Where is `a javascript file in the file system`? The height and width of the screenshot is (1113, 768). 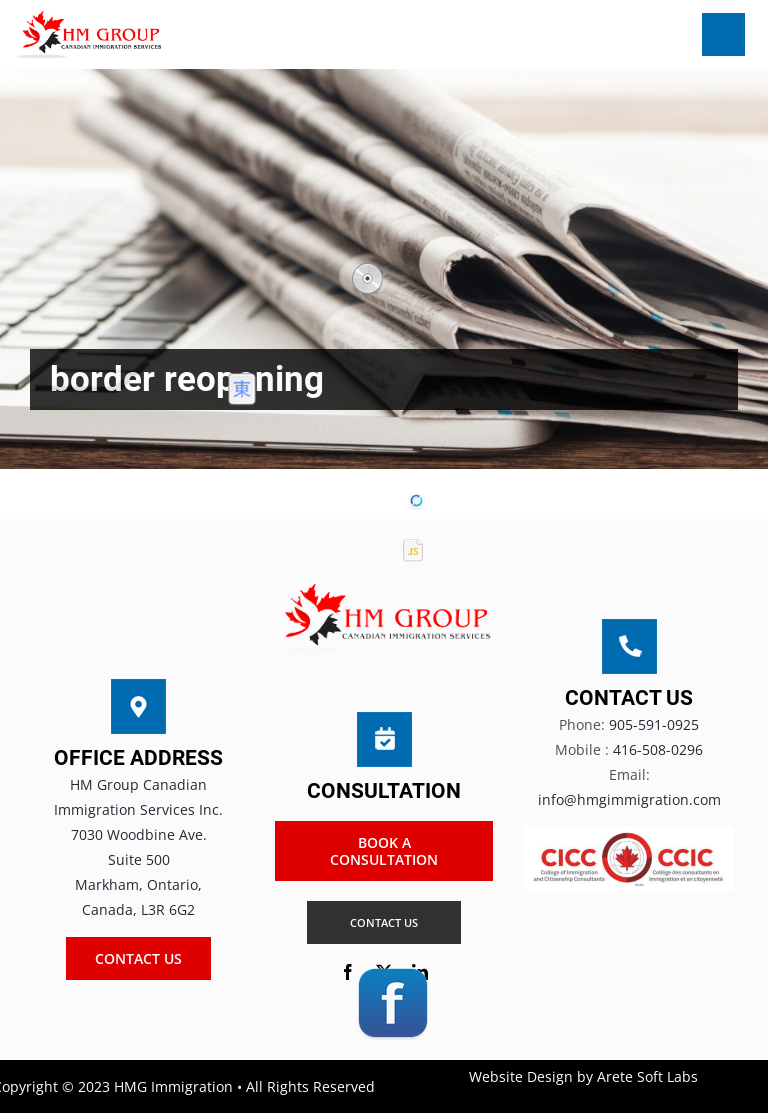 a javascript file in the file system is located at coordinates (413, 550).